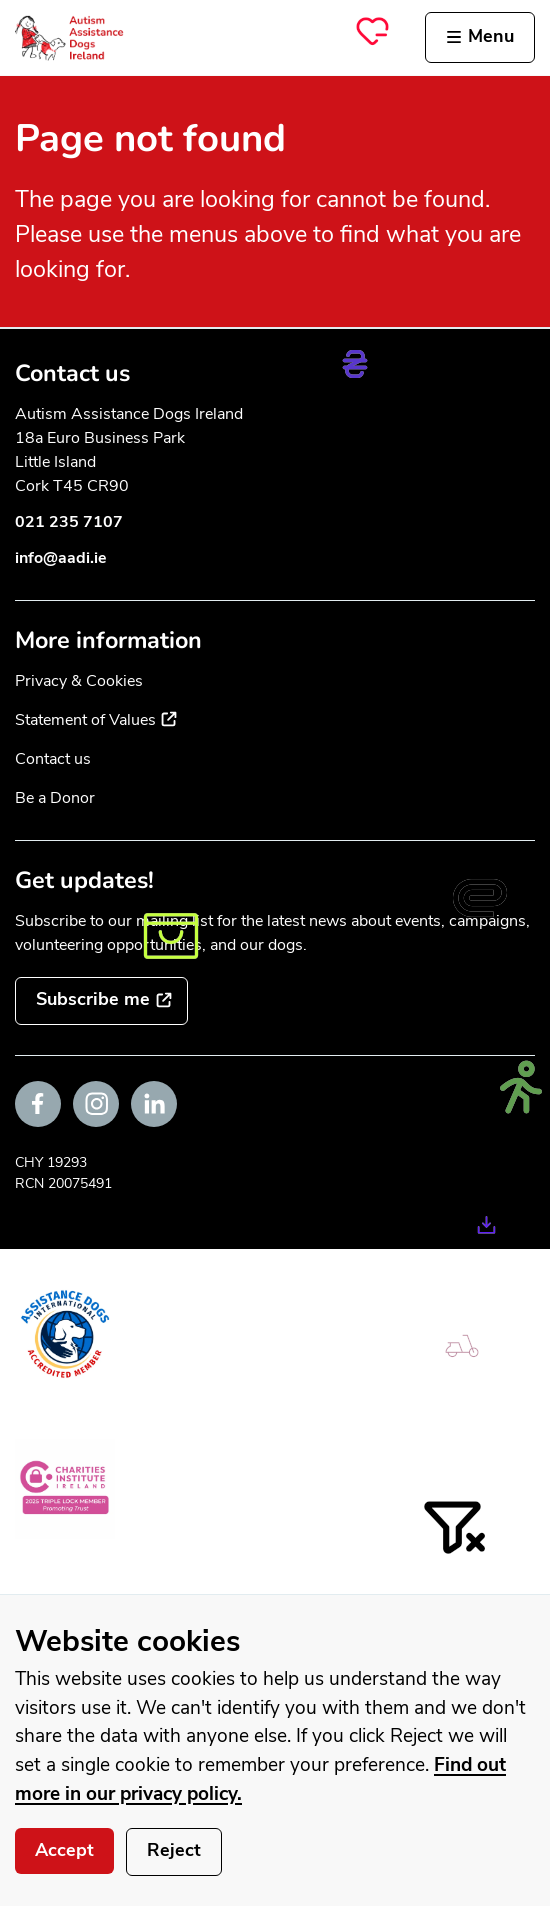  Describe the element at coordinates (521, 1087) in the screenshot. I see `indicates walking directions or pedestrian mode` at that location.